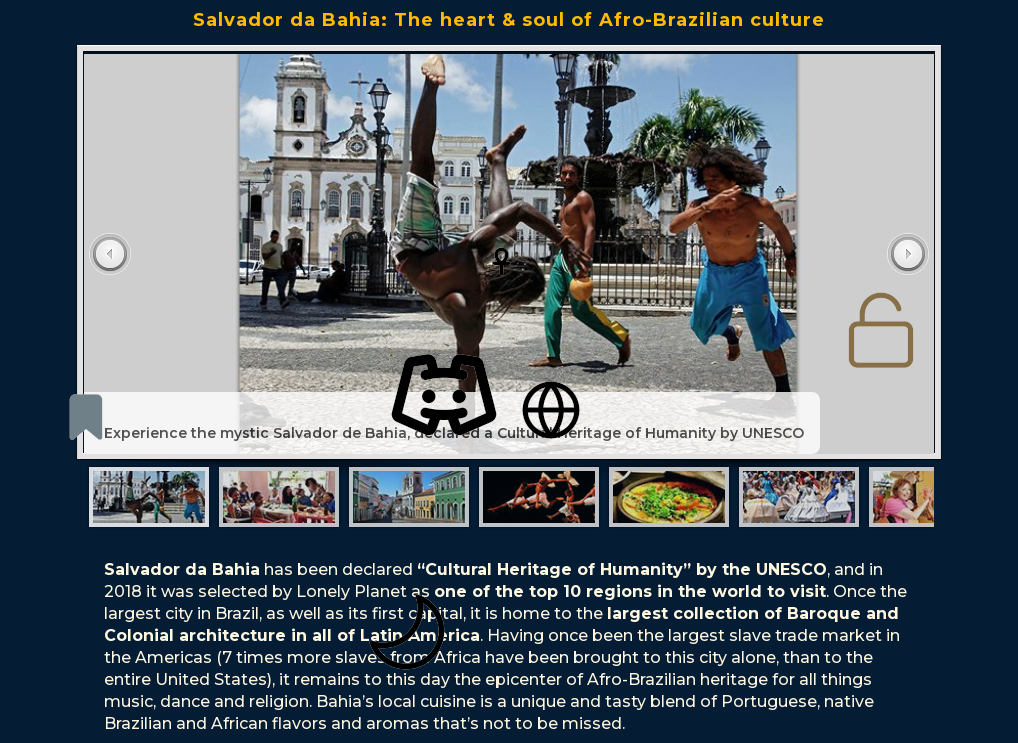  Describe the element at coordinates (551, 410) in the screenshot. I see `switch to a different language or region` at that location.